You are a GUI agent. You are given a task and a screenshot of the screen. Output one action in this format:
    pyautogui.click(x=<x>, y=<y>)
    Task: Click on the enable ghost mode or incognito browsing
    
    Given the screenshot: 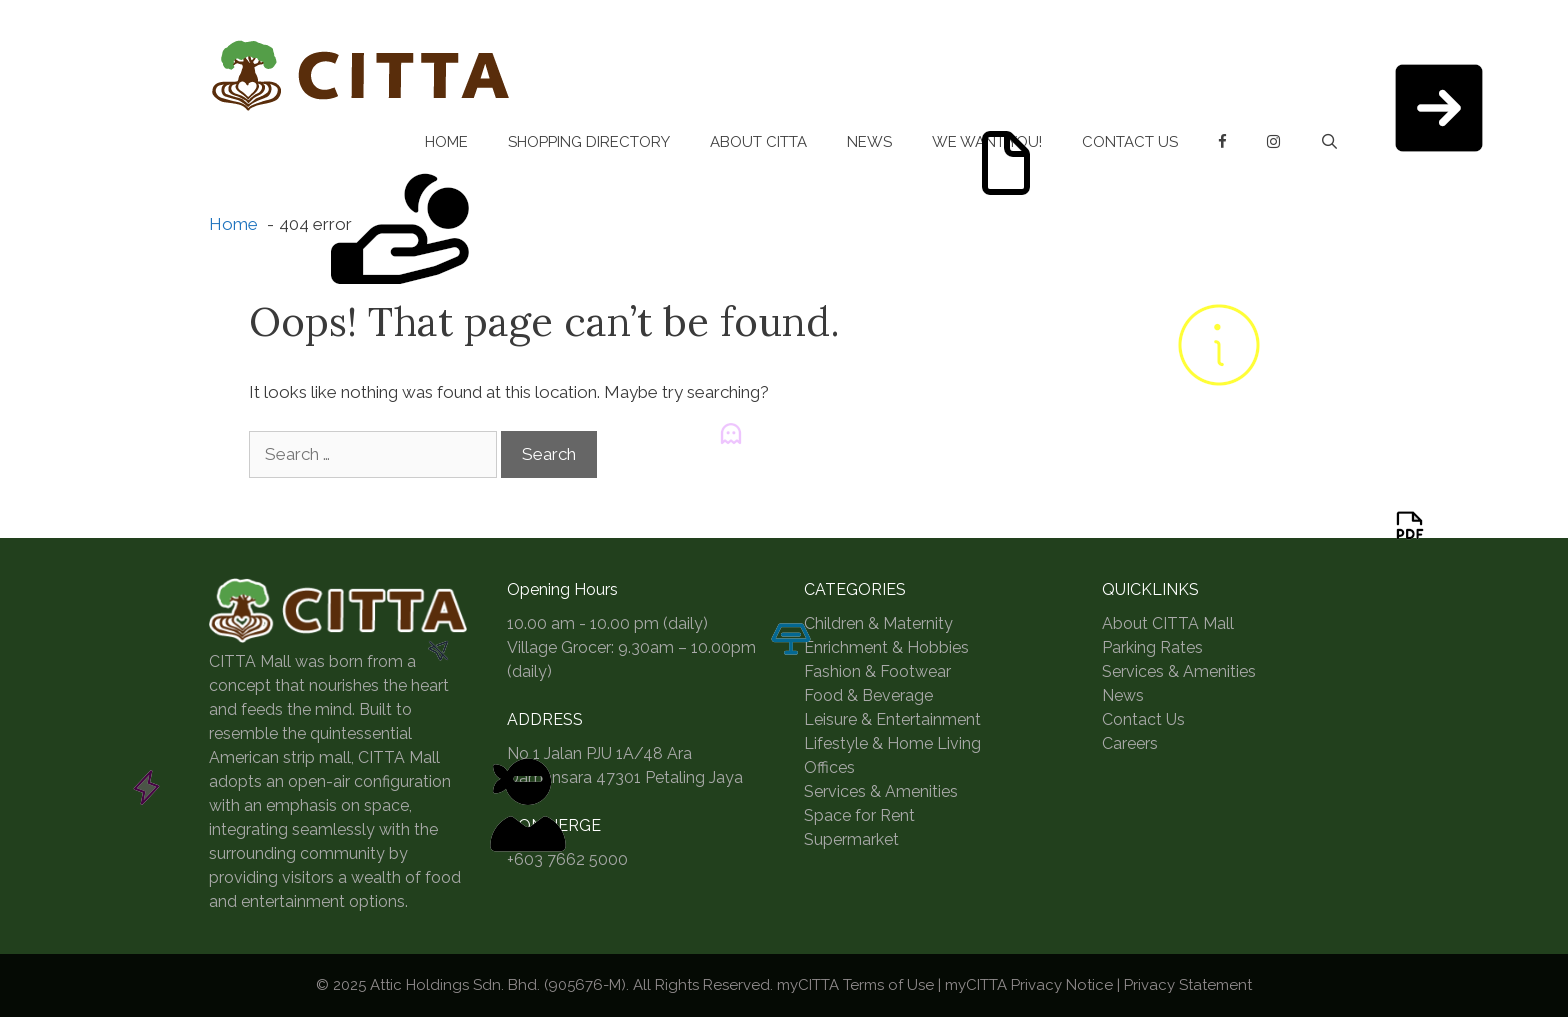 What is the action you would take?
    pyautogui.click(x=731, y=434)
    